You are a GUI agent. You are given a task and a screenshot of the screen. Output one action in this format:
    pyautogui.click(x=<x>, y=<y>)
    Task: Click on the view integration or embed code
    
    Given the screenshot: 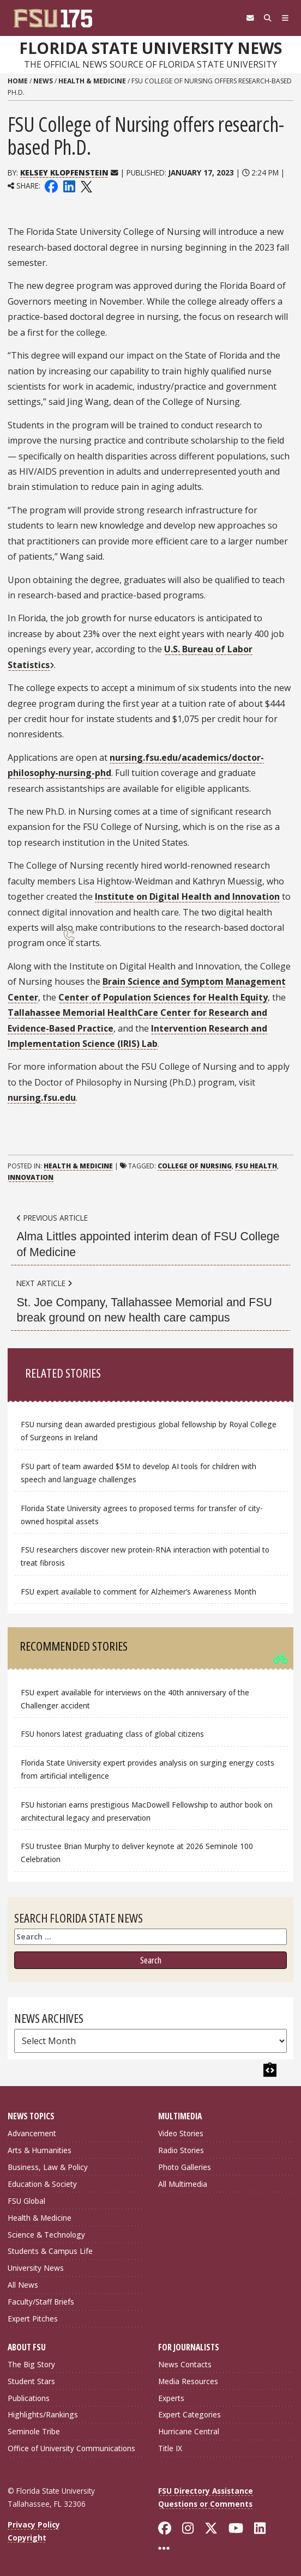 What is the action you would take?
    pyautogui.click(x=270, y=2070)
    